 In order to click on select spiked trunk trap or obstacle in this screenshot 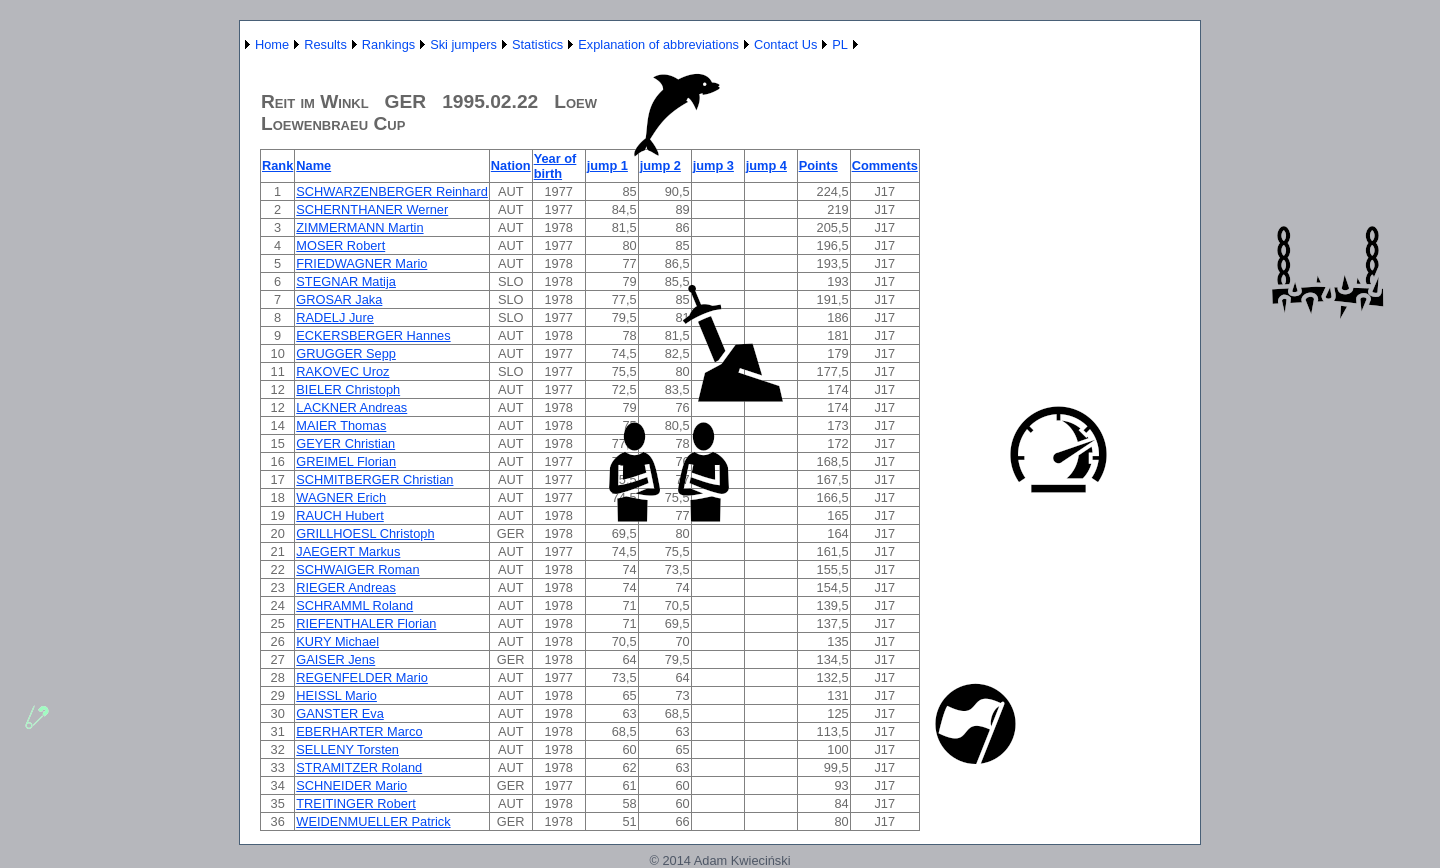, I will do `click(1328, 284)`.